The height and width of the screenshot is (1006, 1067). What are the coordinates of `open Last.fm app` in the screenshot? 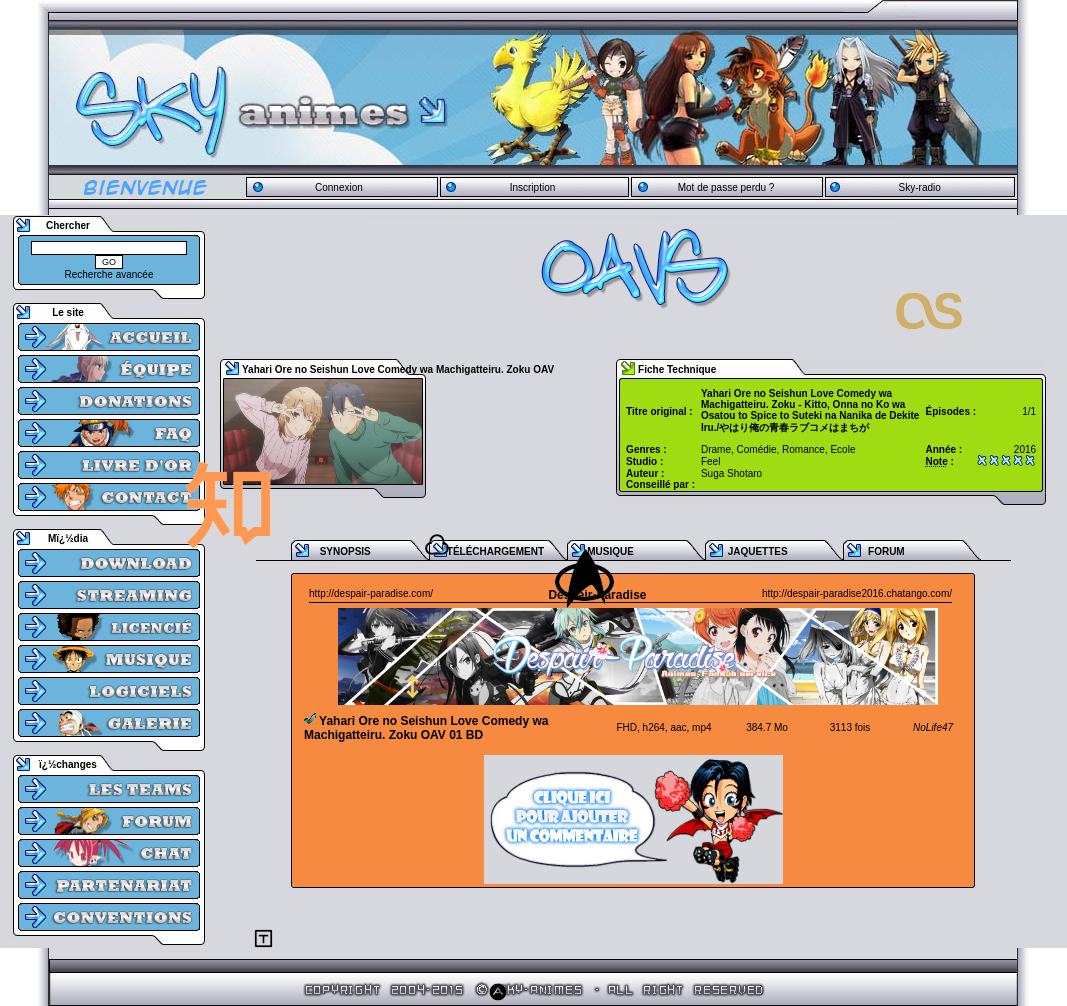 It's located at (929, 311).